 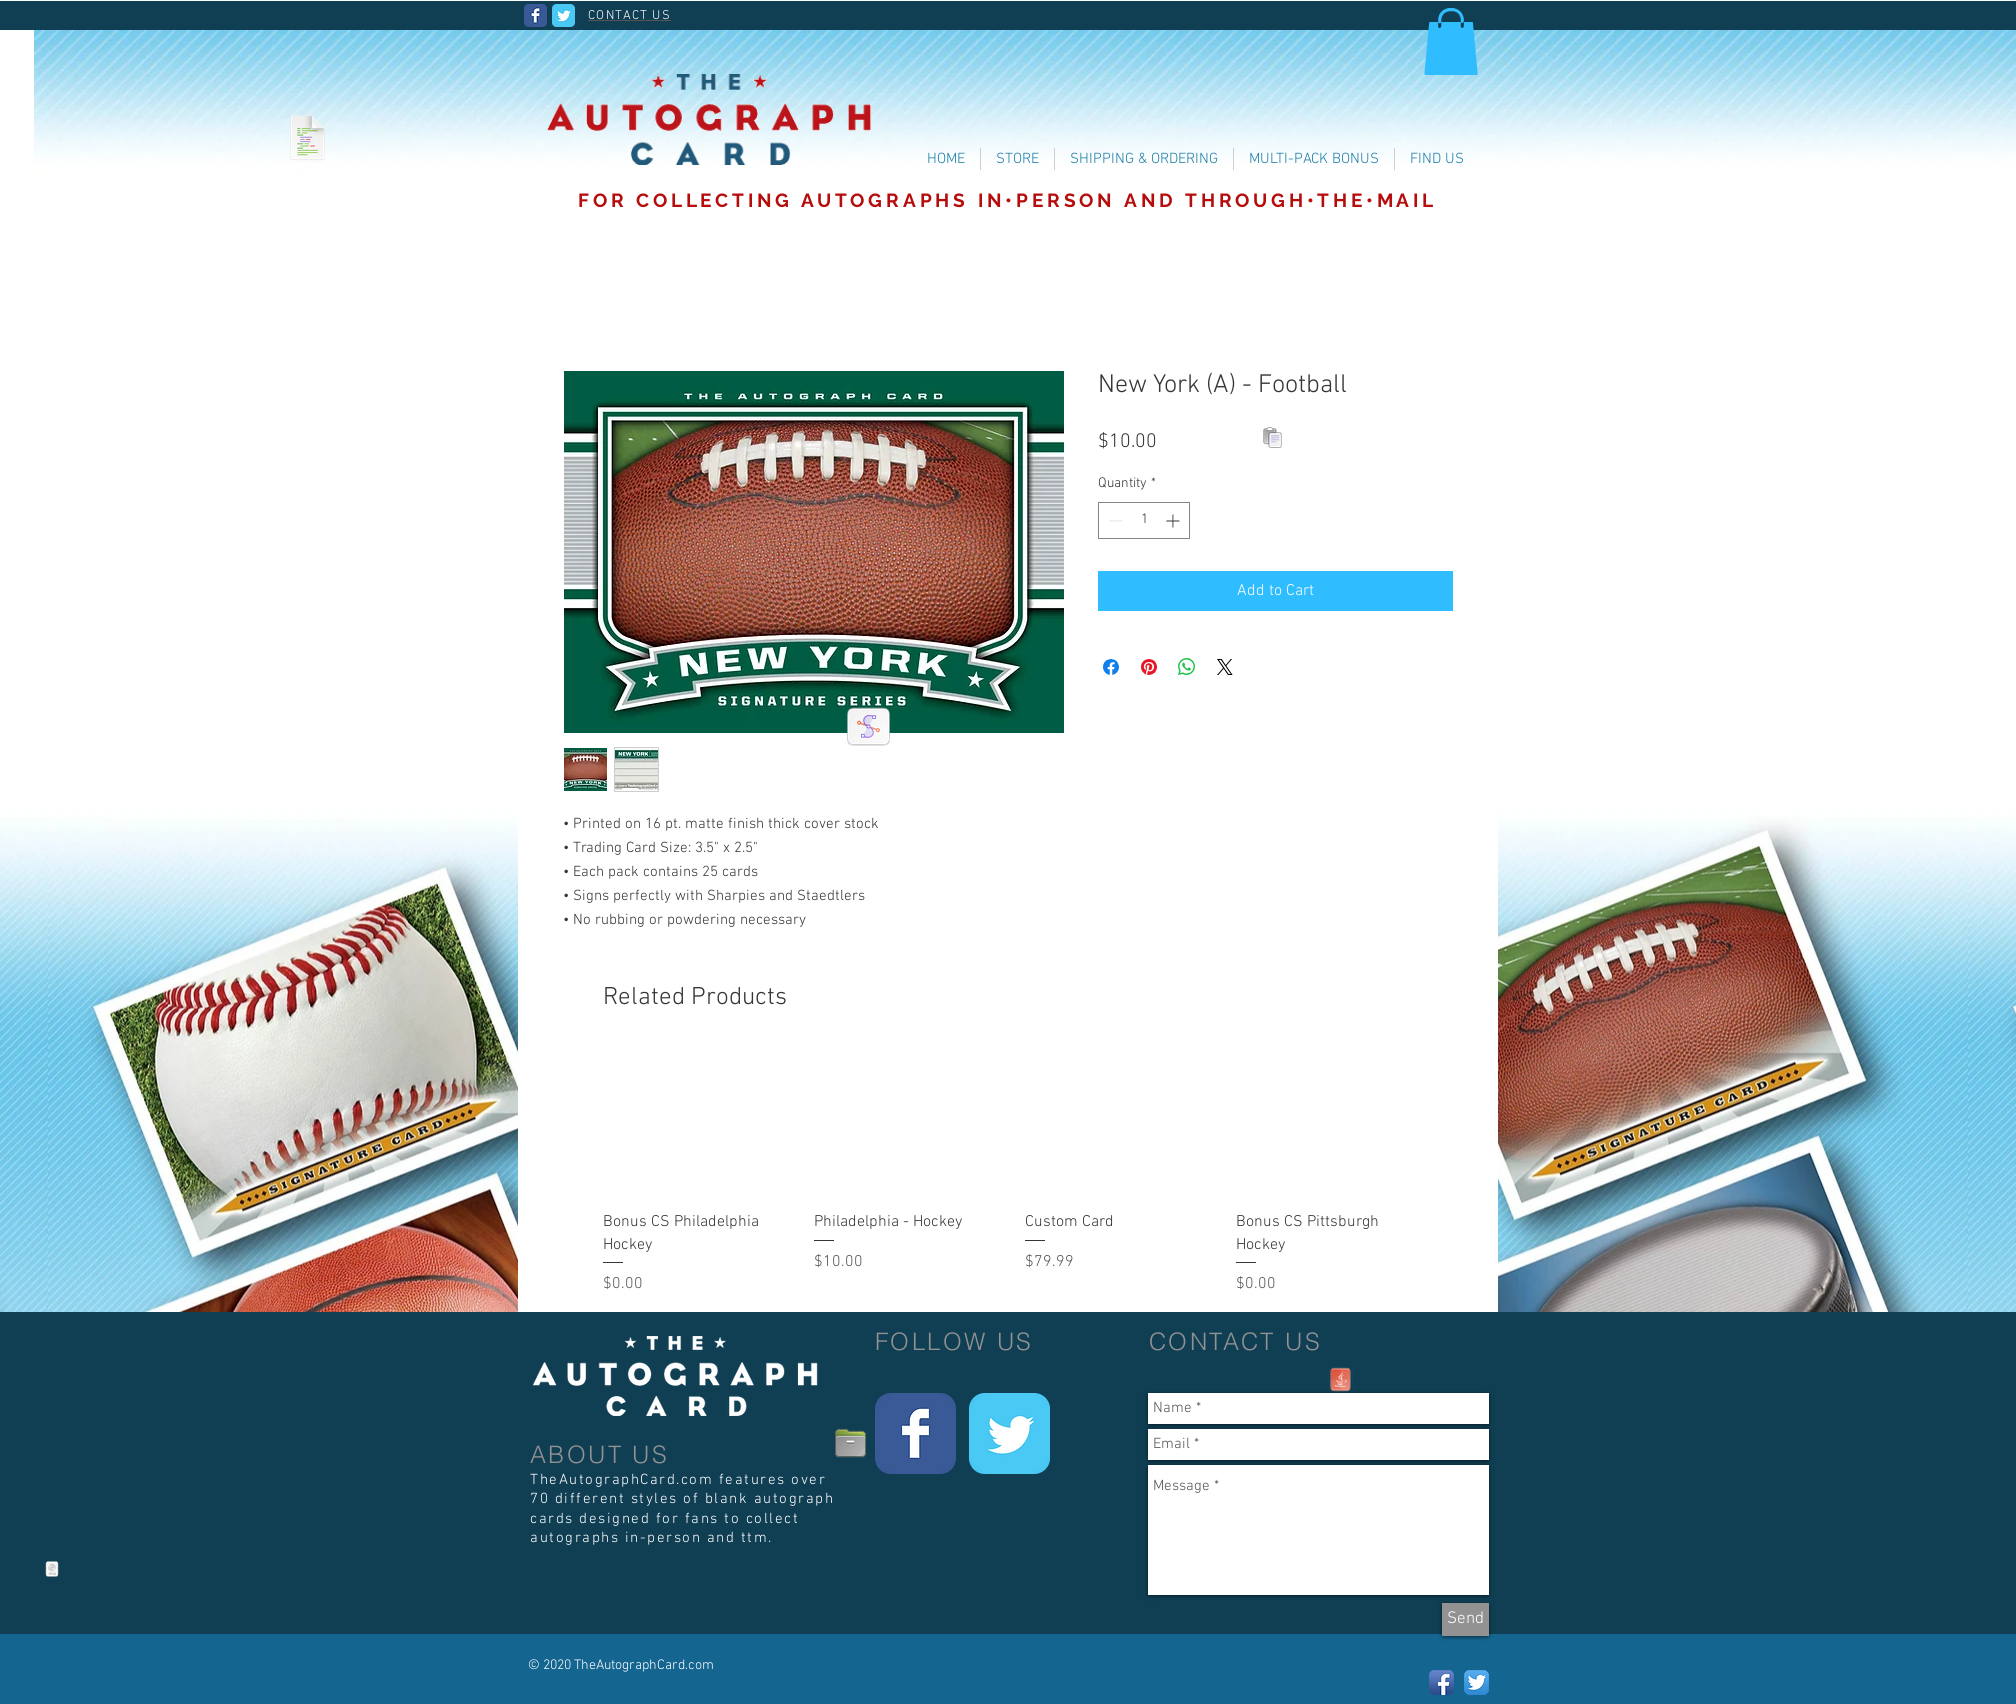 What do you see at coordinates (307, 138) in the screenshot?
I see `a COBOL source code file` at bounding box center [307, 138].